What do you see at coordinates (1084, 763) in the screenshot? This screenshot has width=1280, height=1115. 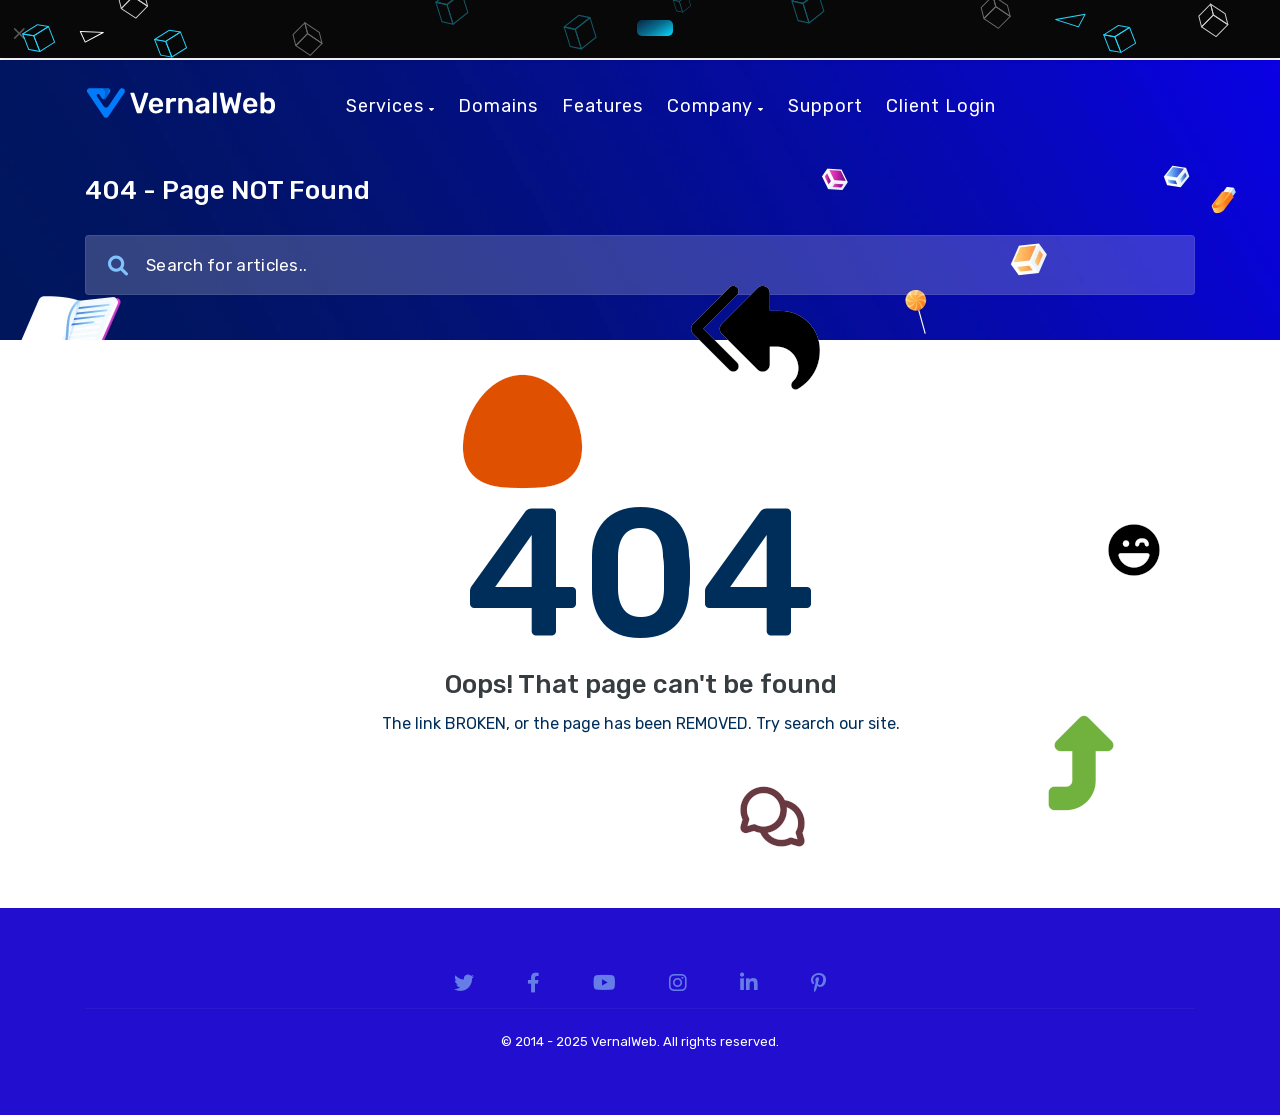 I see `move item up one level` at bounding box center [1084, 763].